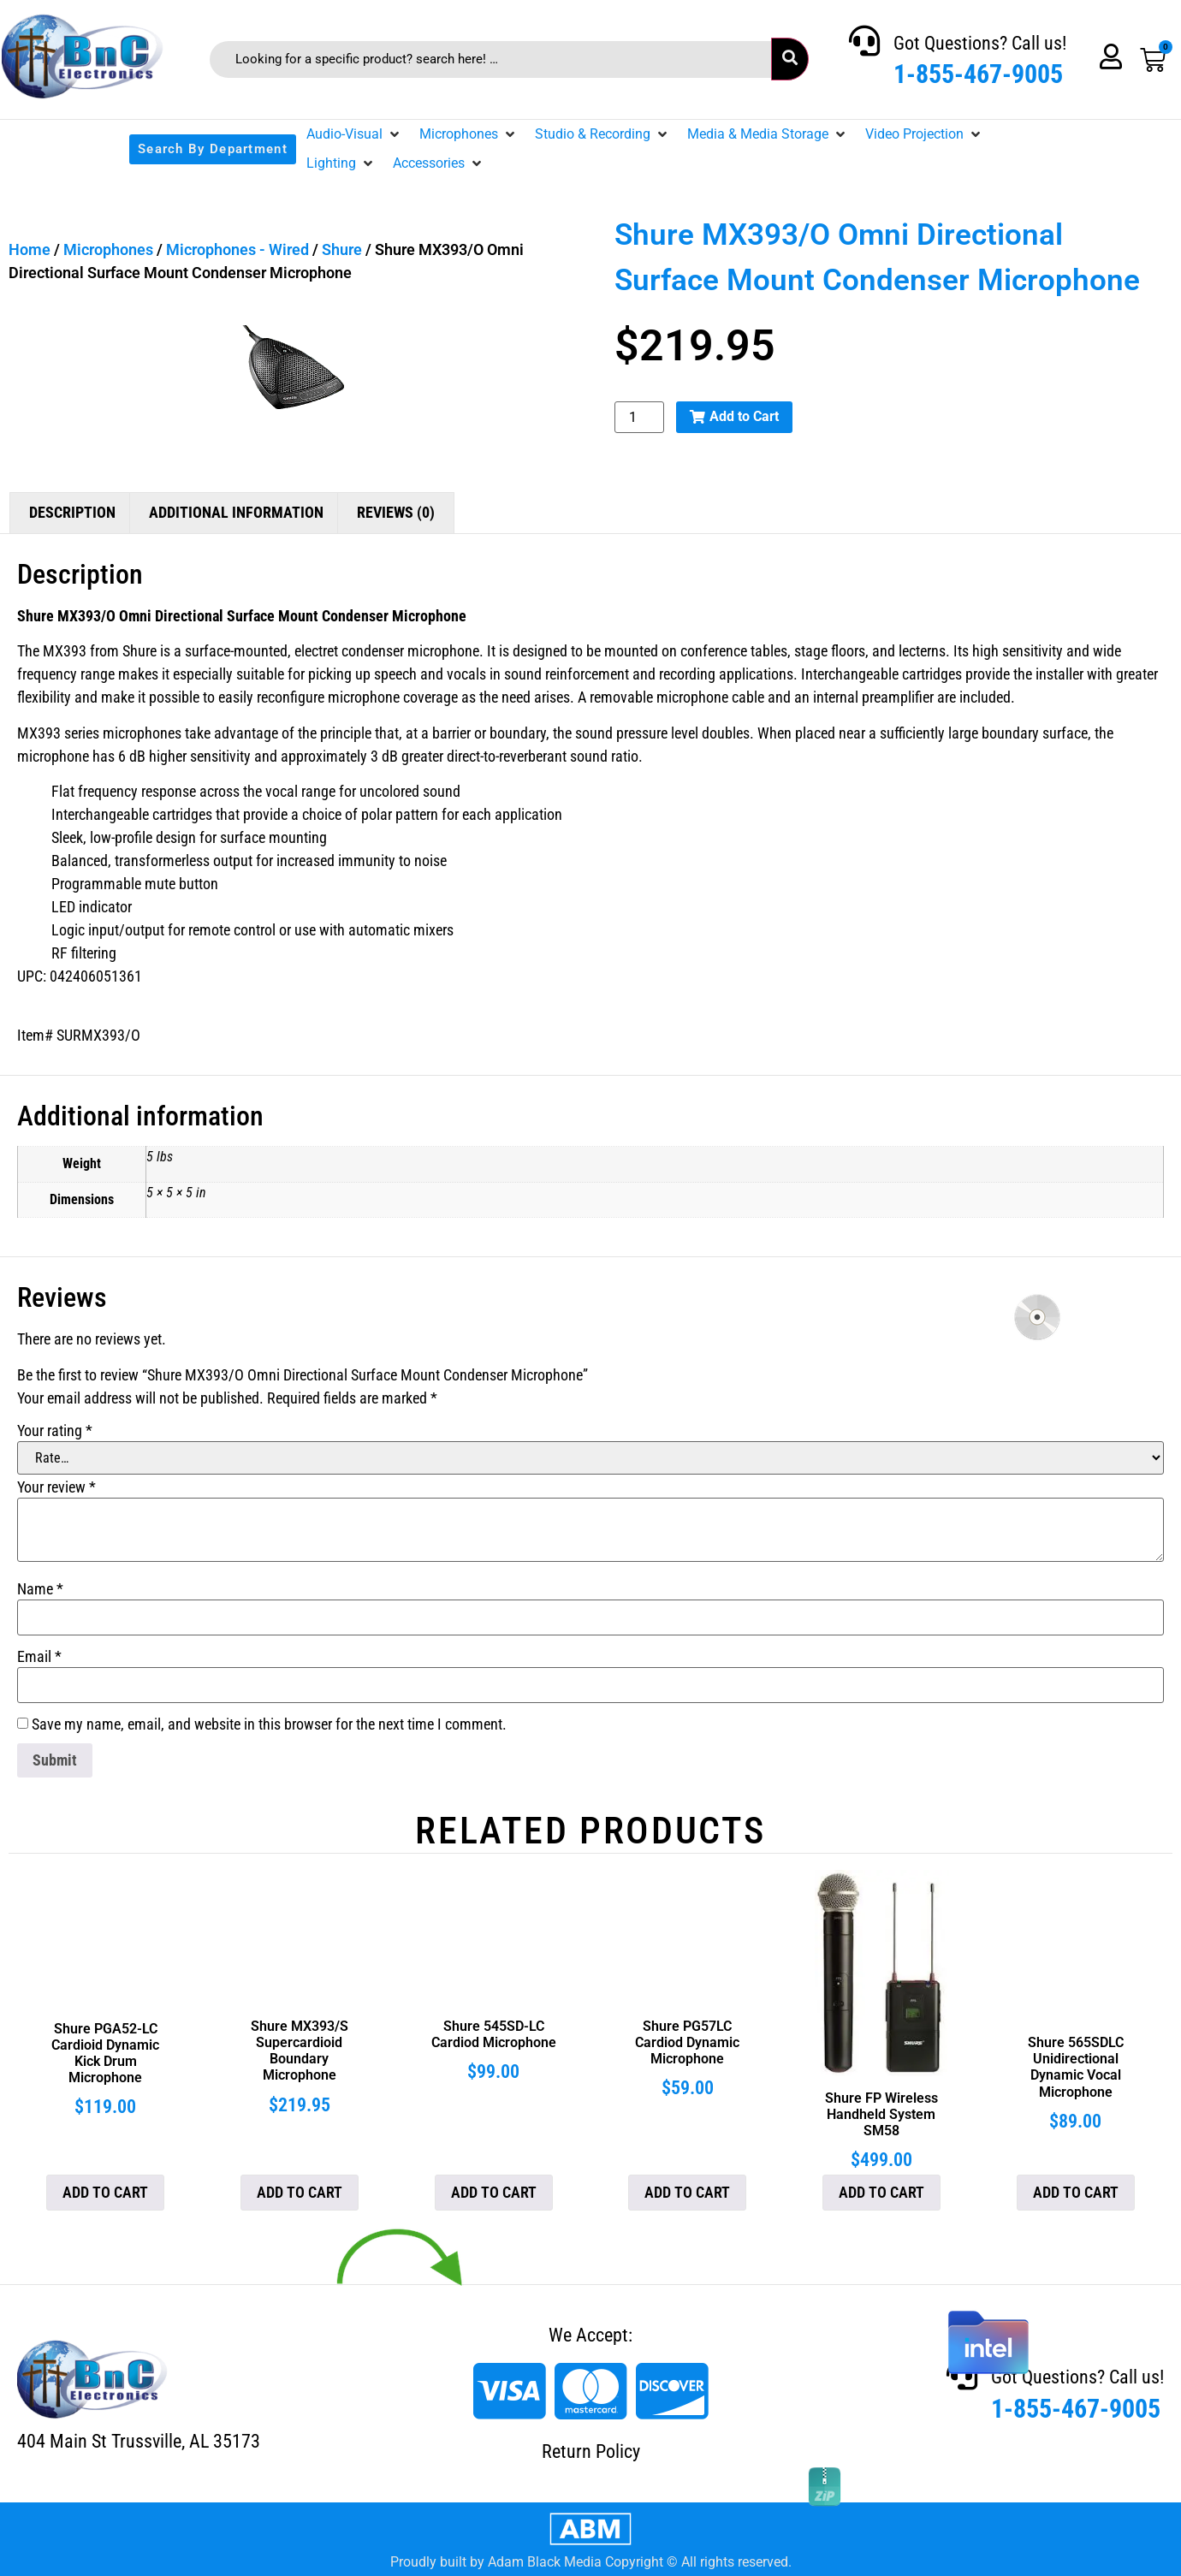 The width and height of the screenshot is (1181, 2576). I want to click on unmount or eject a CD/DVD writer drive, so click(1037, 1317).